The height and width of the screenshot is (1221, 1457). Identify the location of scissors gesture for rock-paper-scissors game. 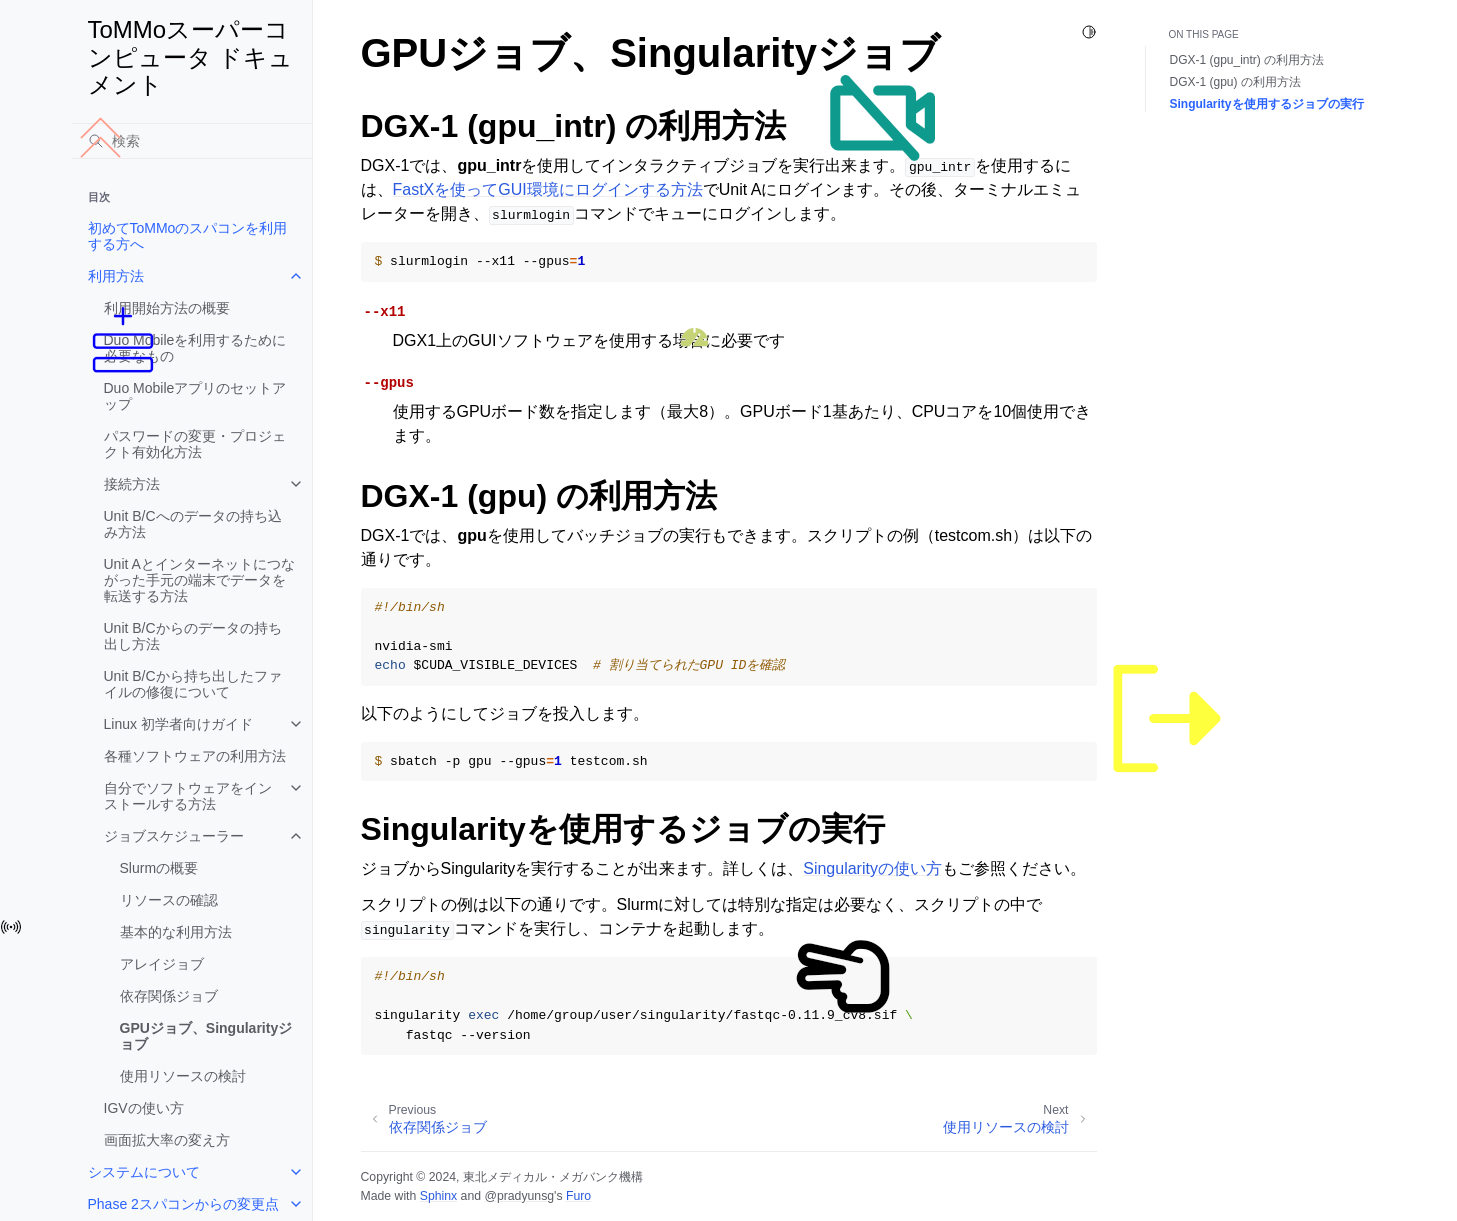
(843, 975).